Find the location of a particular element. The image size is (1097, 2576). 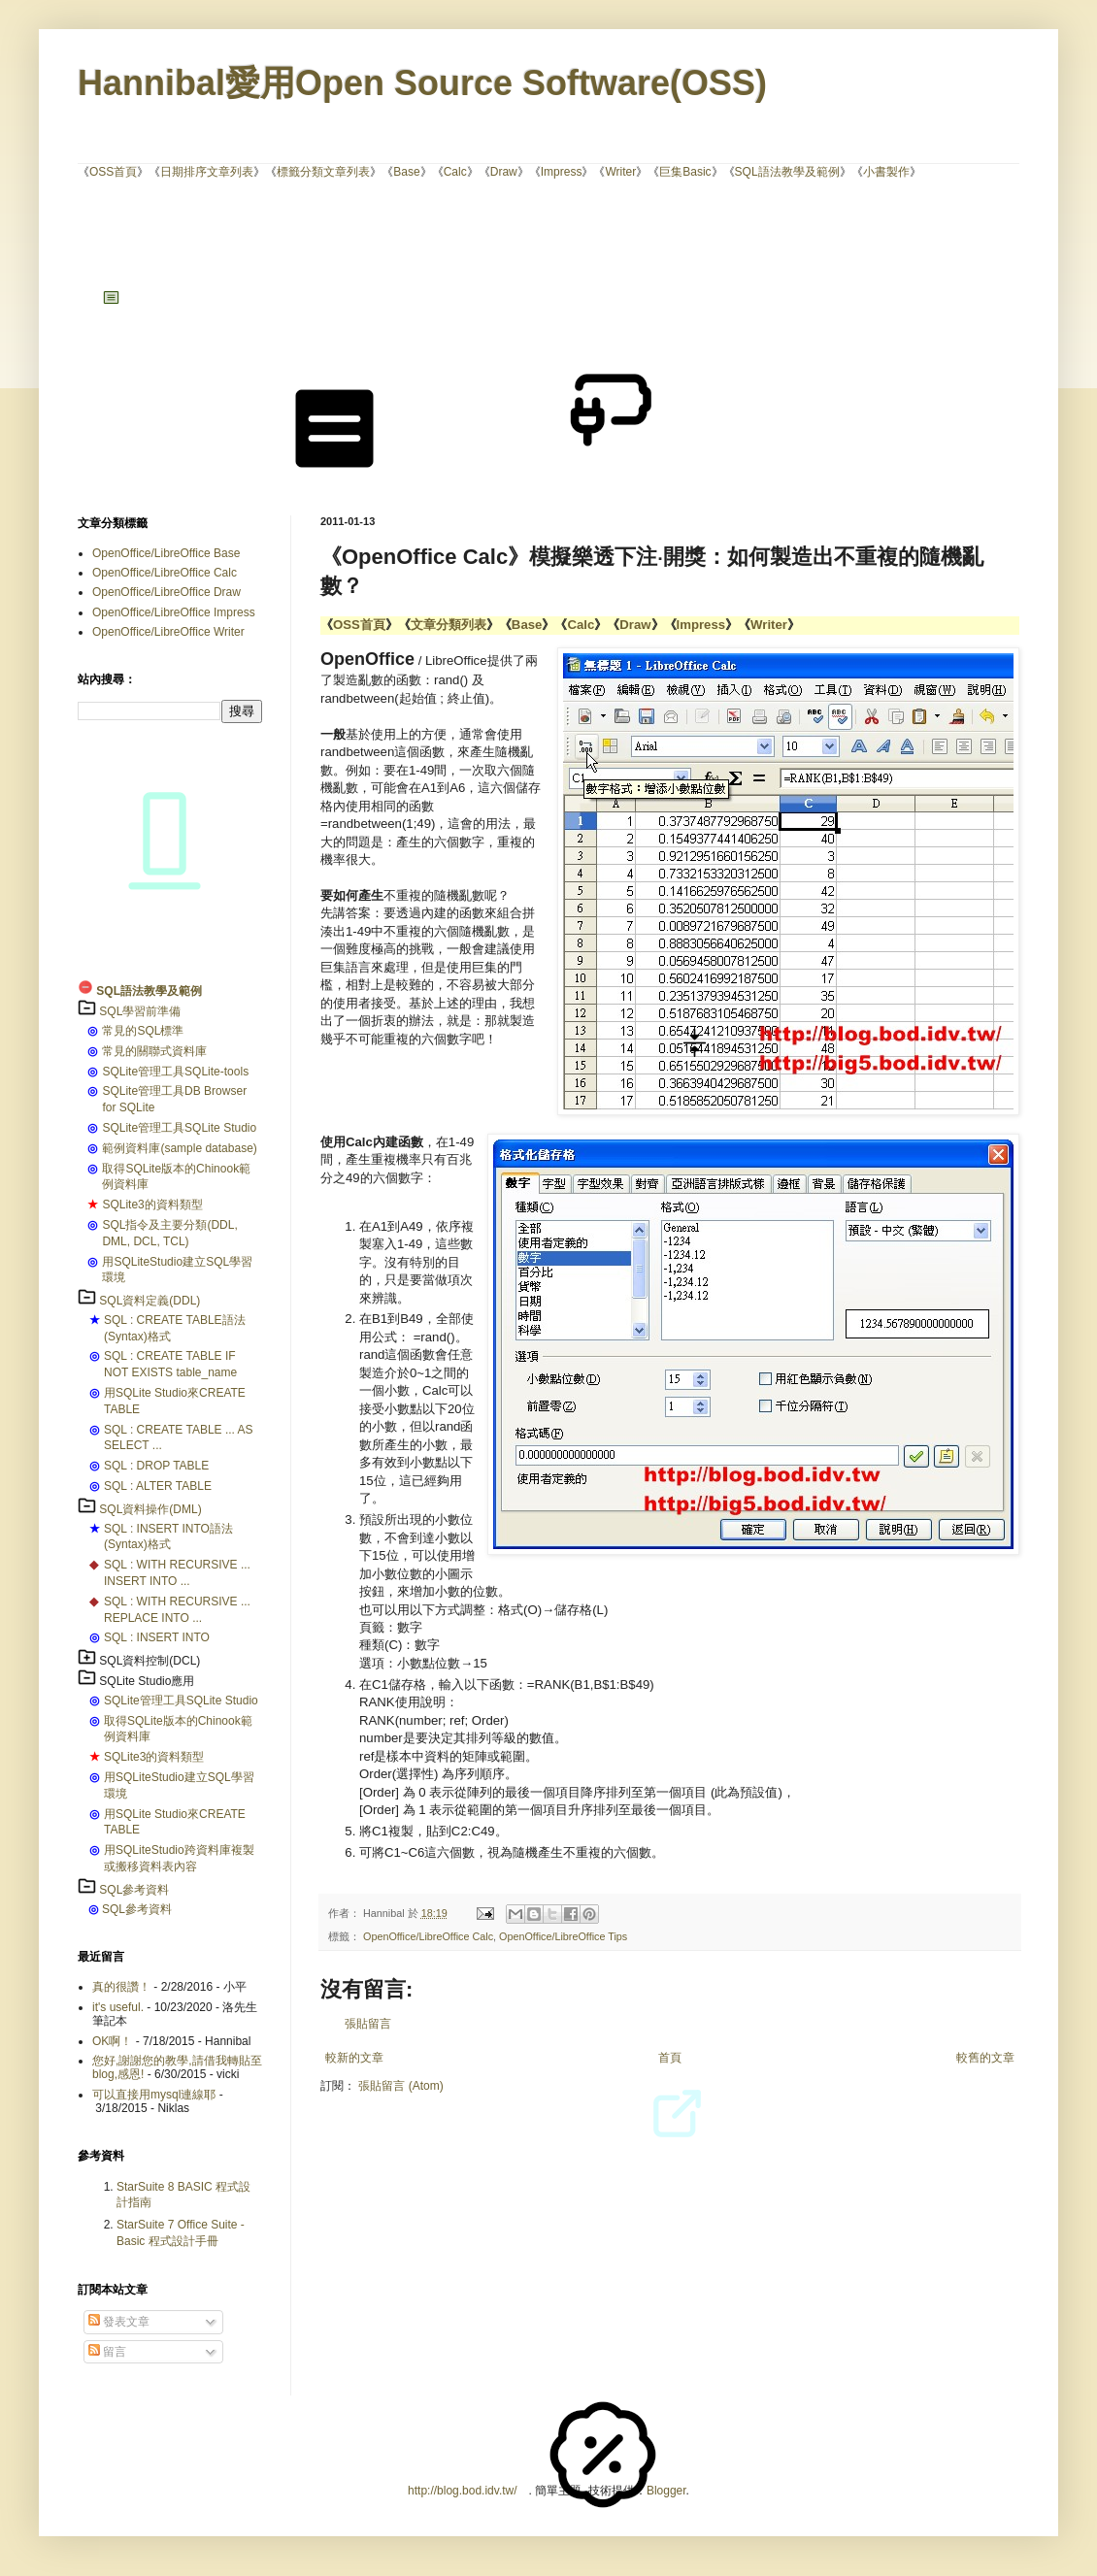

battery currently charging at medium level is located at coordinates (613, 399).